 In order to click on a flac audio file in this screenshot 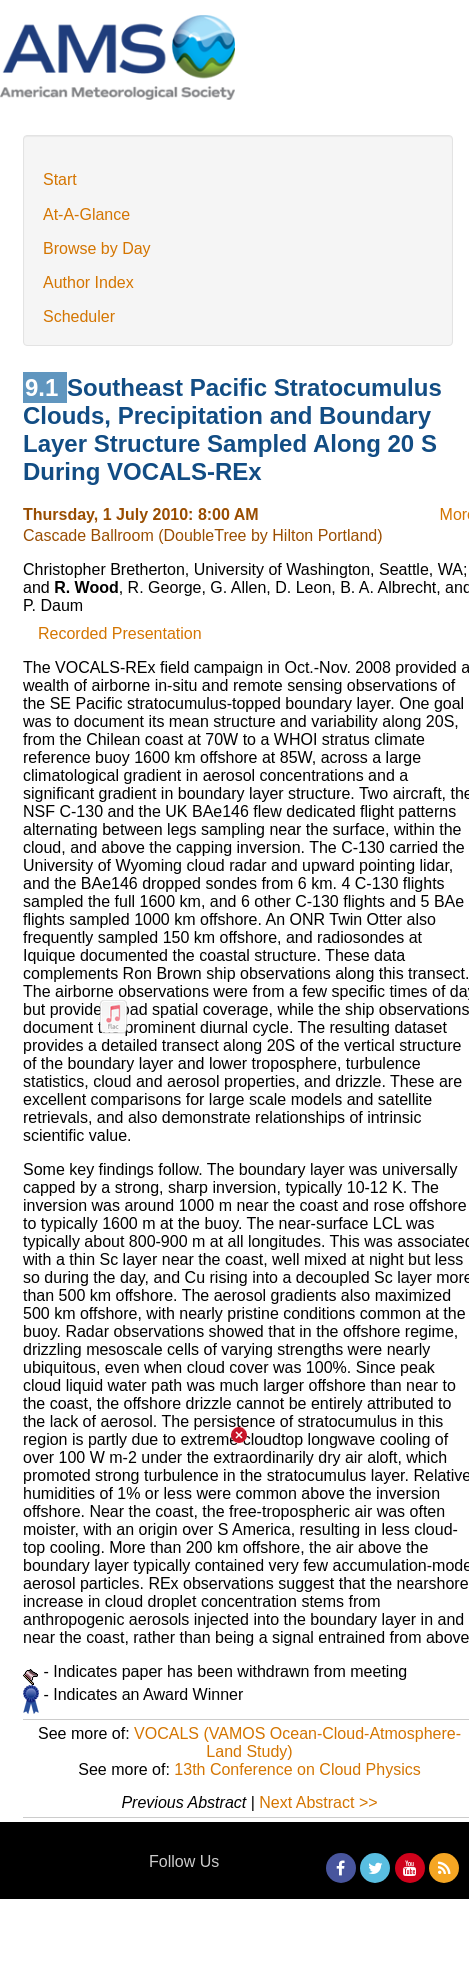, I will do `click(113, 1016)`.